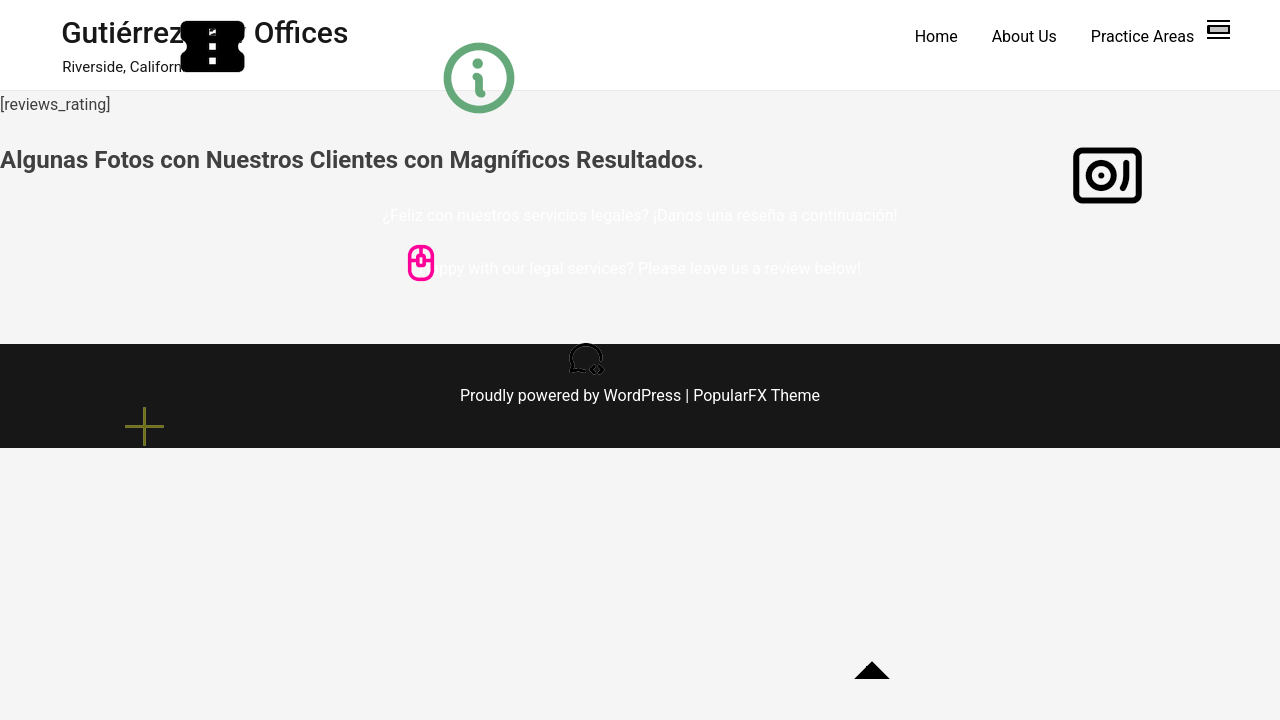 This screenshot has width=1280, height=720. What do you see at coordinates (586, 358) in the screenshot?
I see `view code snippets in chat` at bounding box center [586, 358].